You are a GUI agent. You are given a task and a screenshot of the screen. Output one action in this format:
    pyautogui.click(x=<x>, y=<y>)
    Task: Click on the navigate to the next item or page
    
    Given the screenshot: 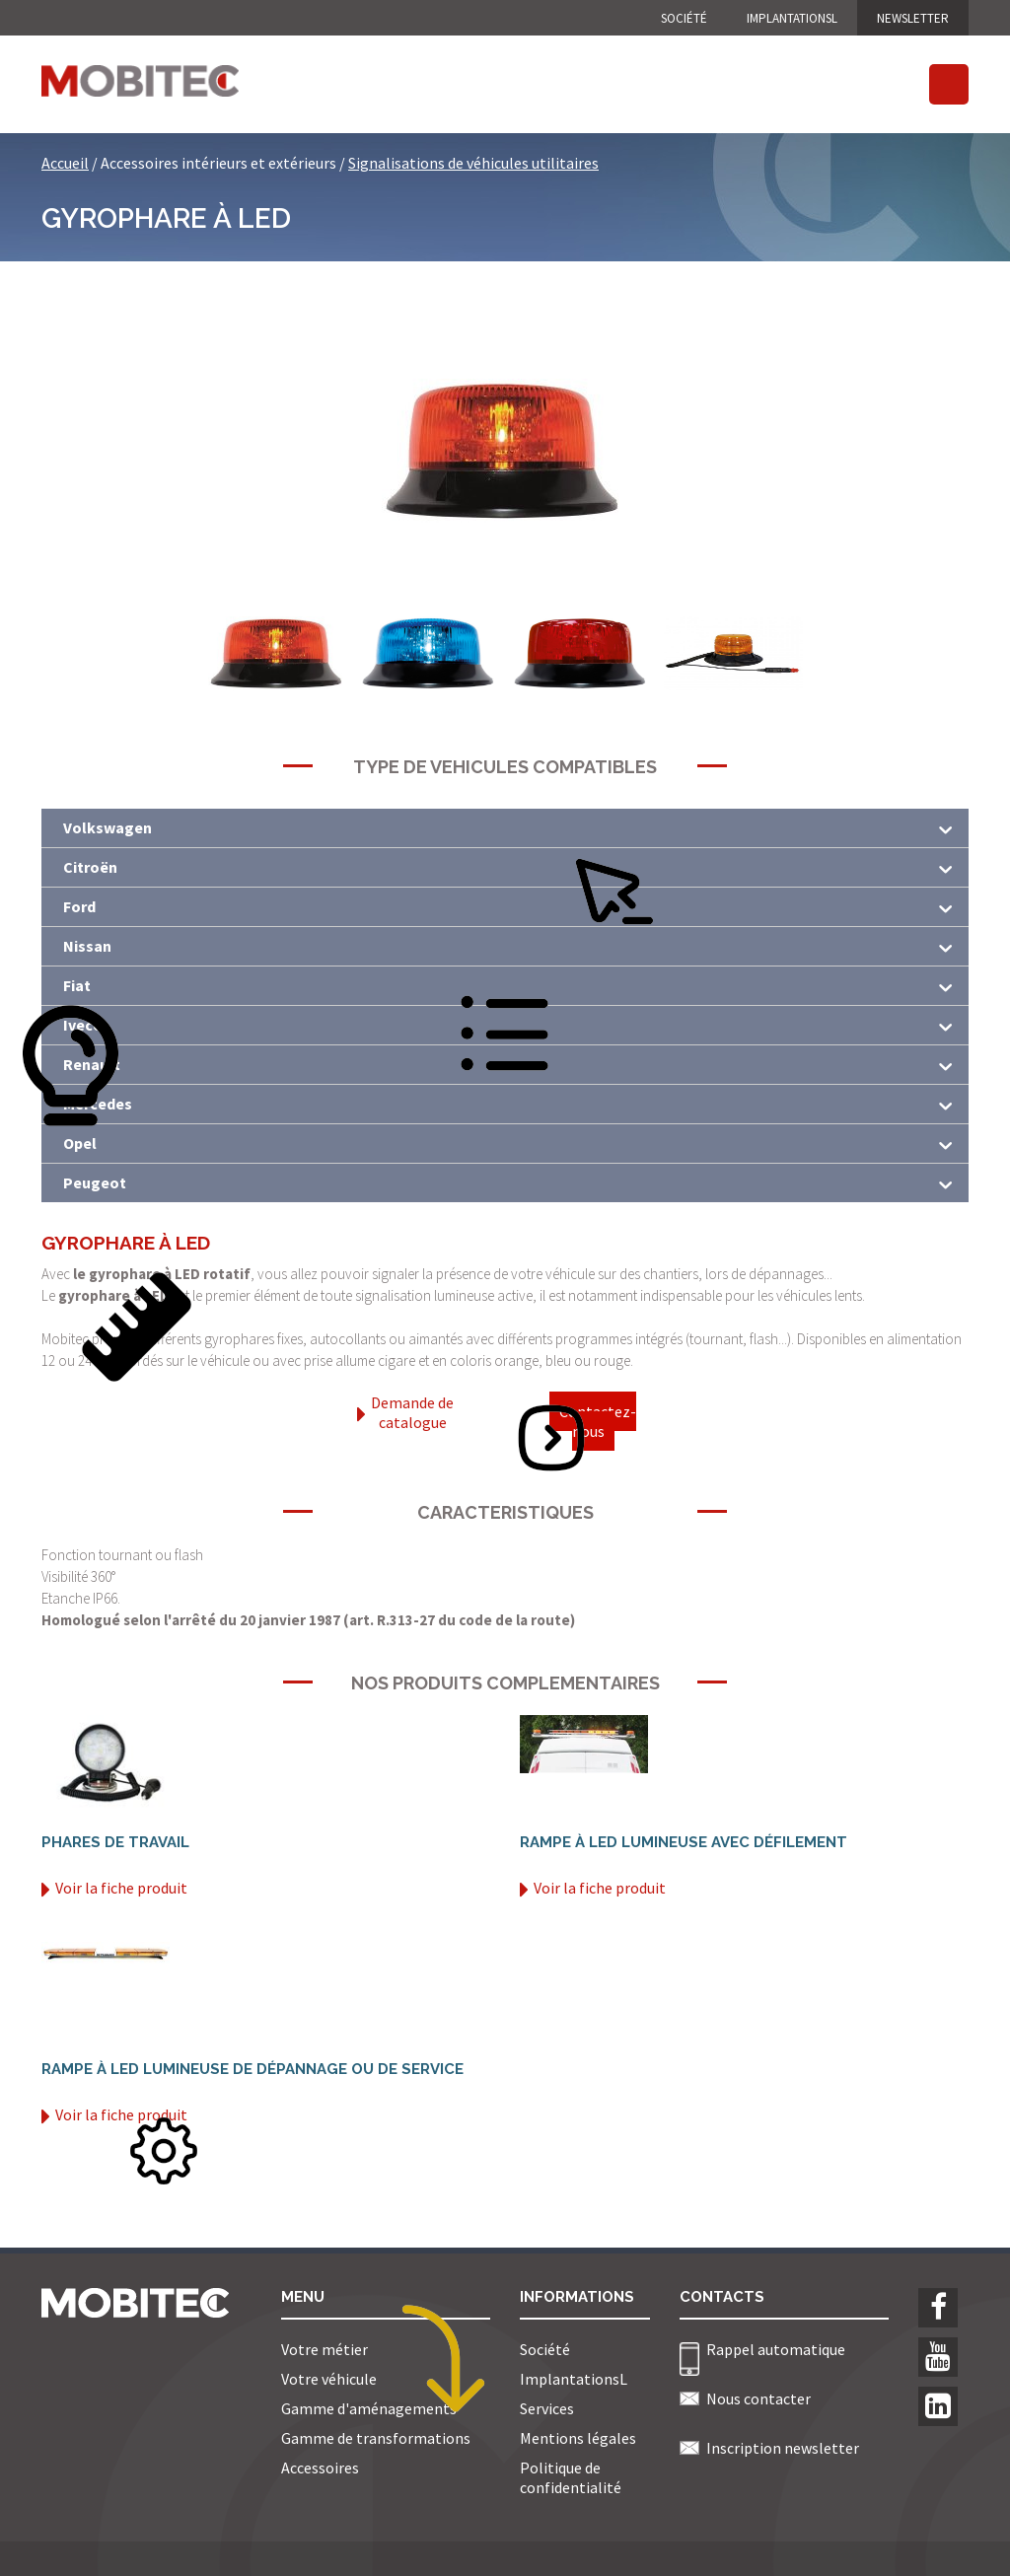 What is the action you would take?
    pyautogui.click(x=551, y=1438)
    